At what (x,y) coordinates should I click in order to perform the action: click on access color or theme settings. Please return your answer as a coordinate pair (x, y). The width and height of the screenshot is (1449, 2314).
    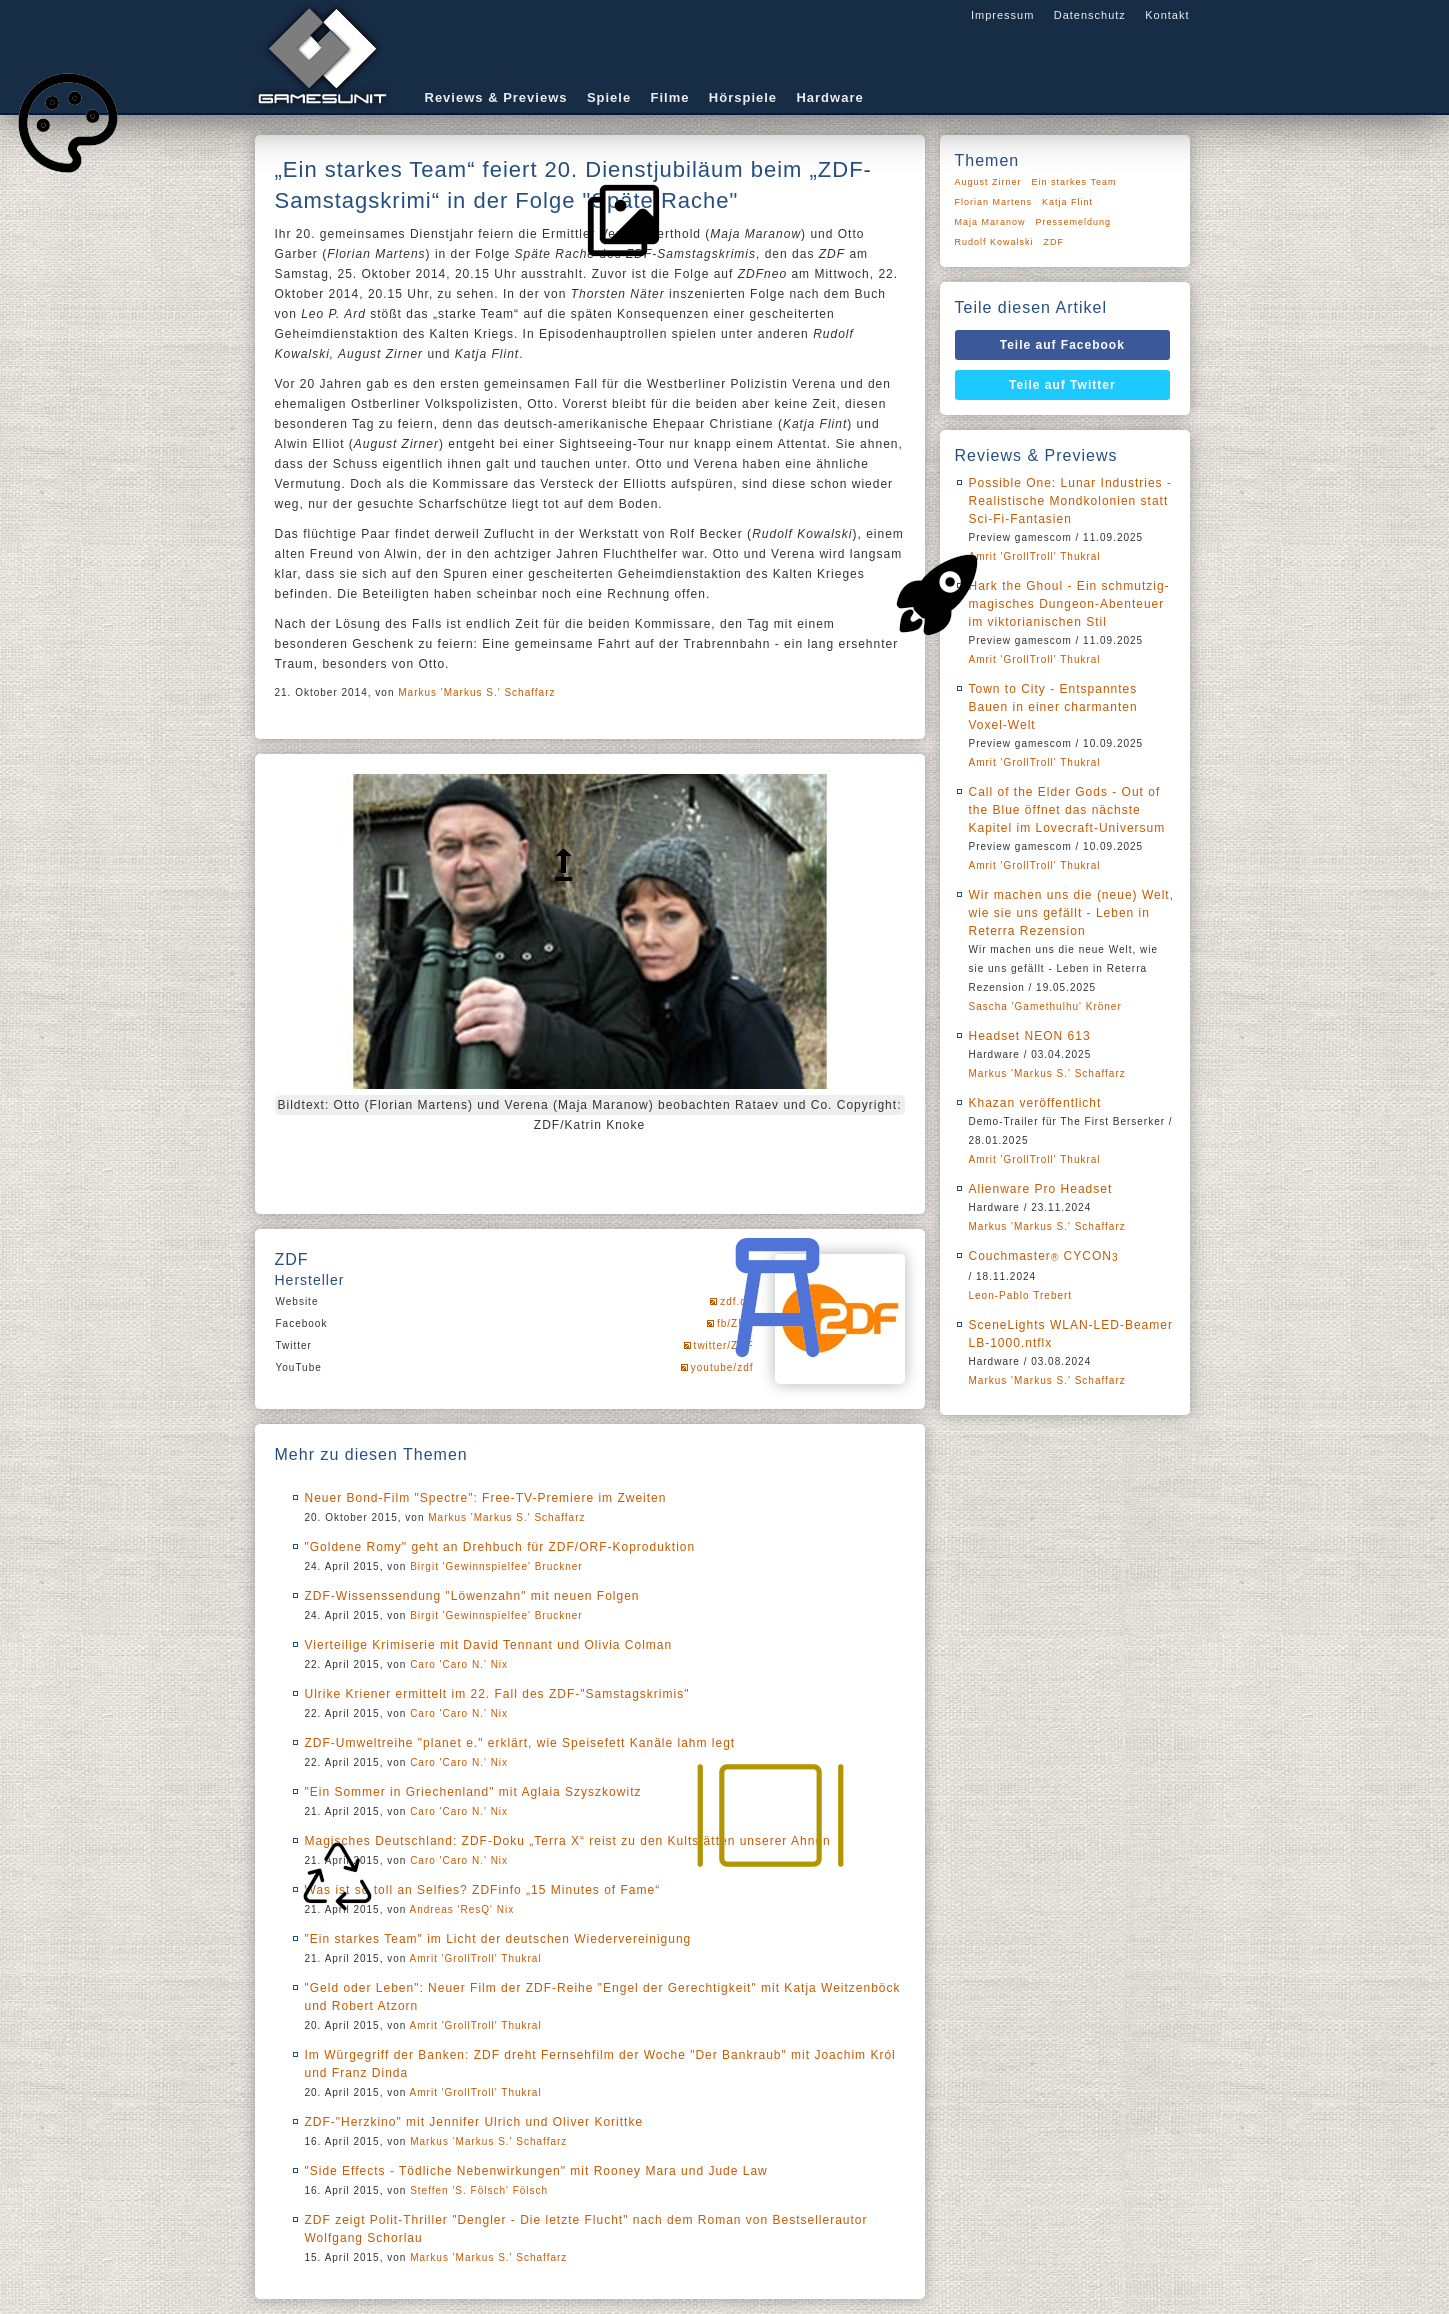
    Looking at the image, I should click on (68, 123).